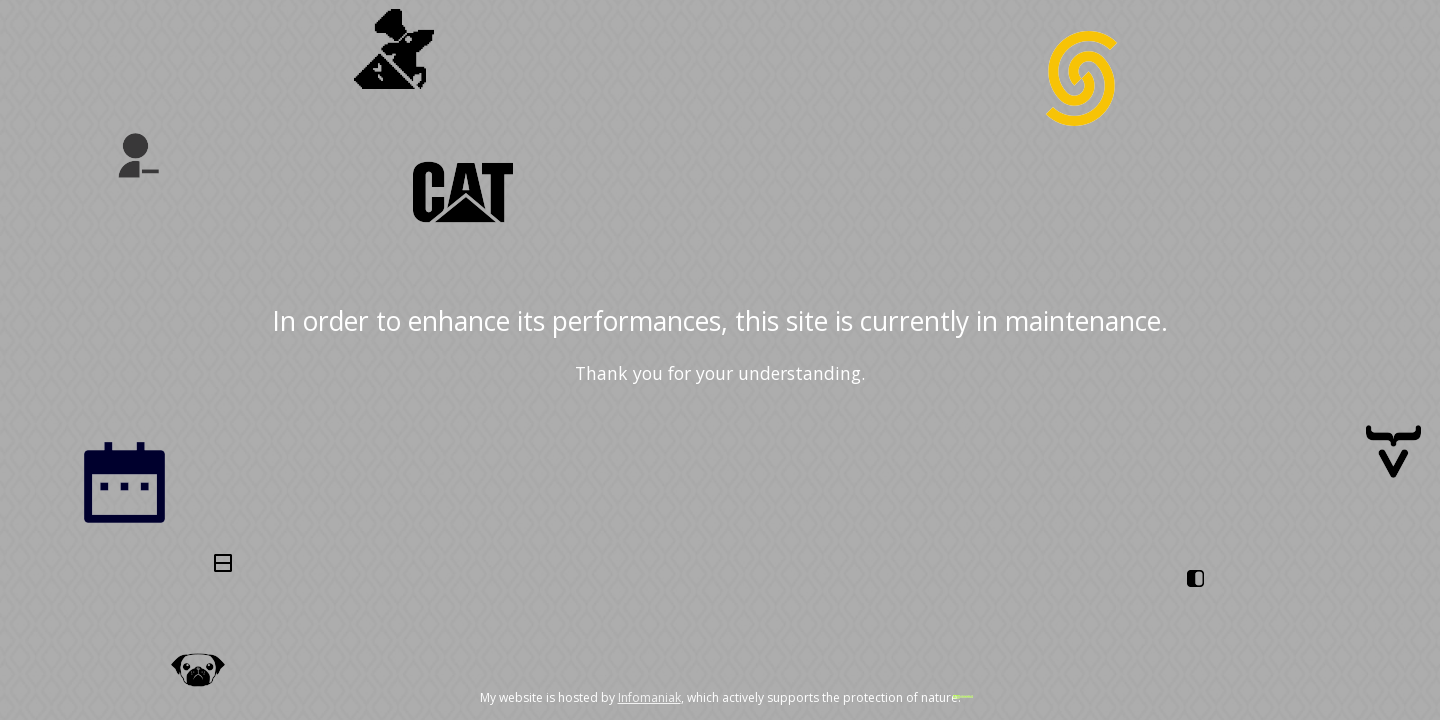 The width and height of the screenshot is (1440, 720). Describe the element at coordinates (394, 49) in the screenshot. I see `ratatui terminal UI library logo` at that location.